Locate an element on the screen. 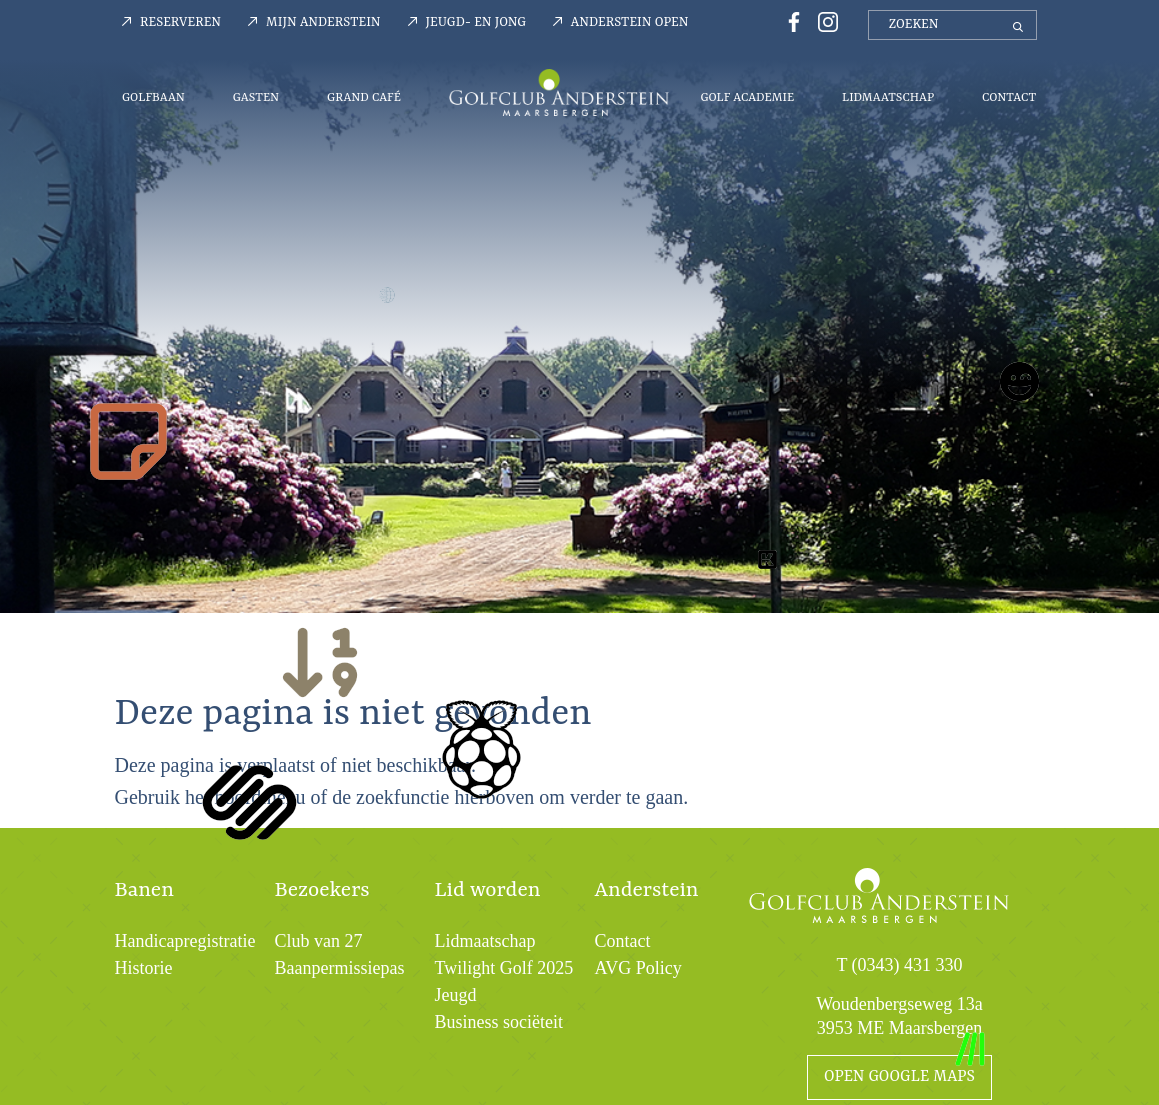 The height and width of the screenshot is (1105, 1159). create a new note is located at coordinates (128, 441).